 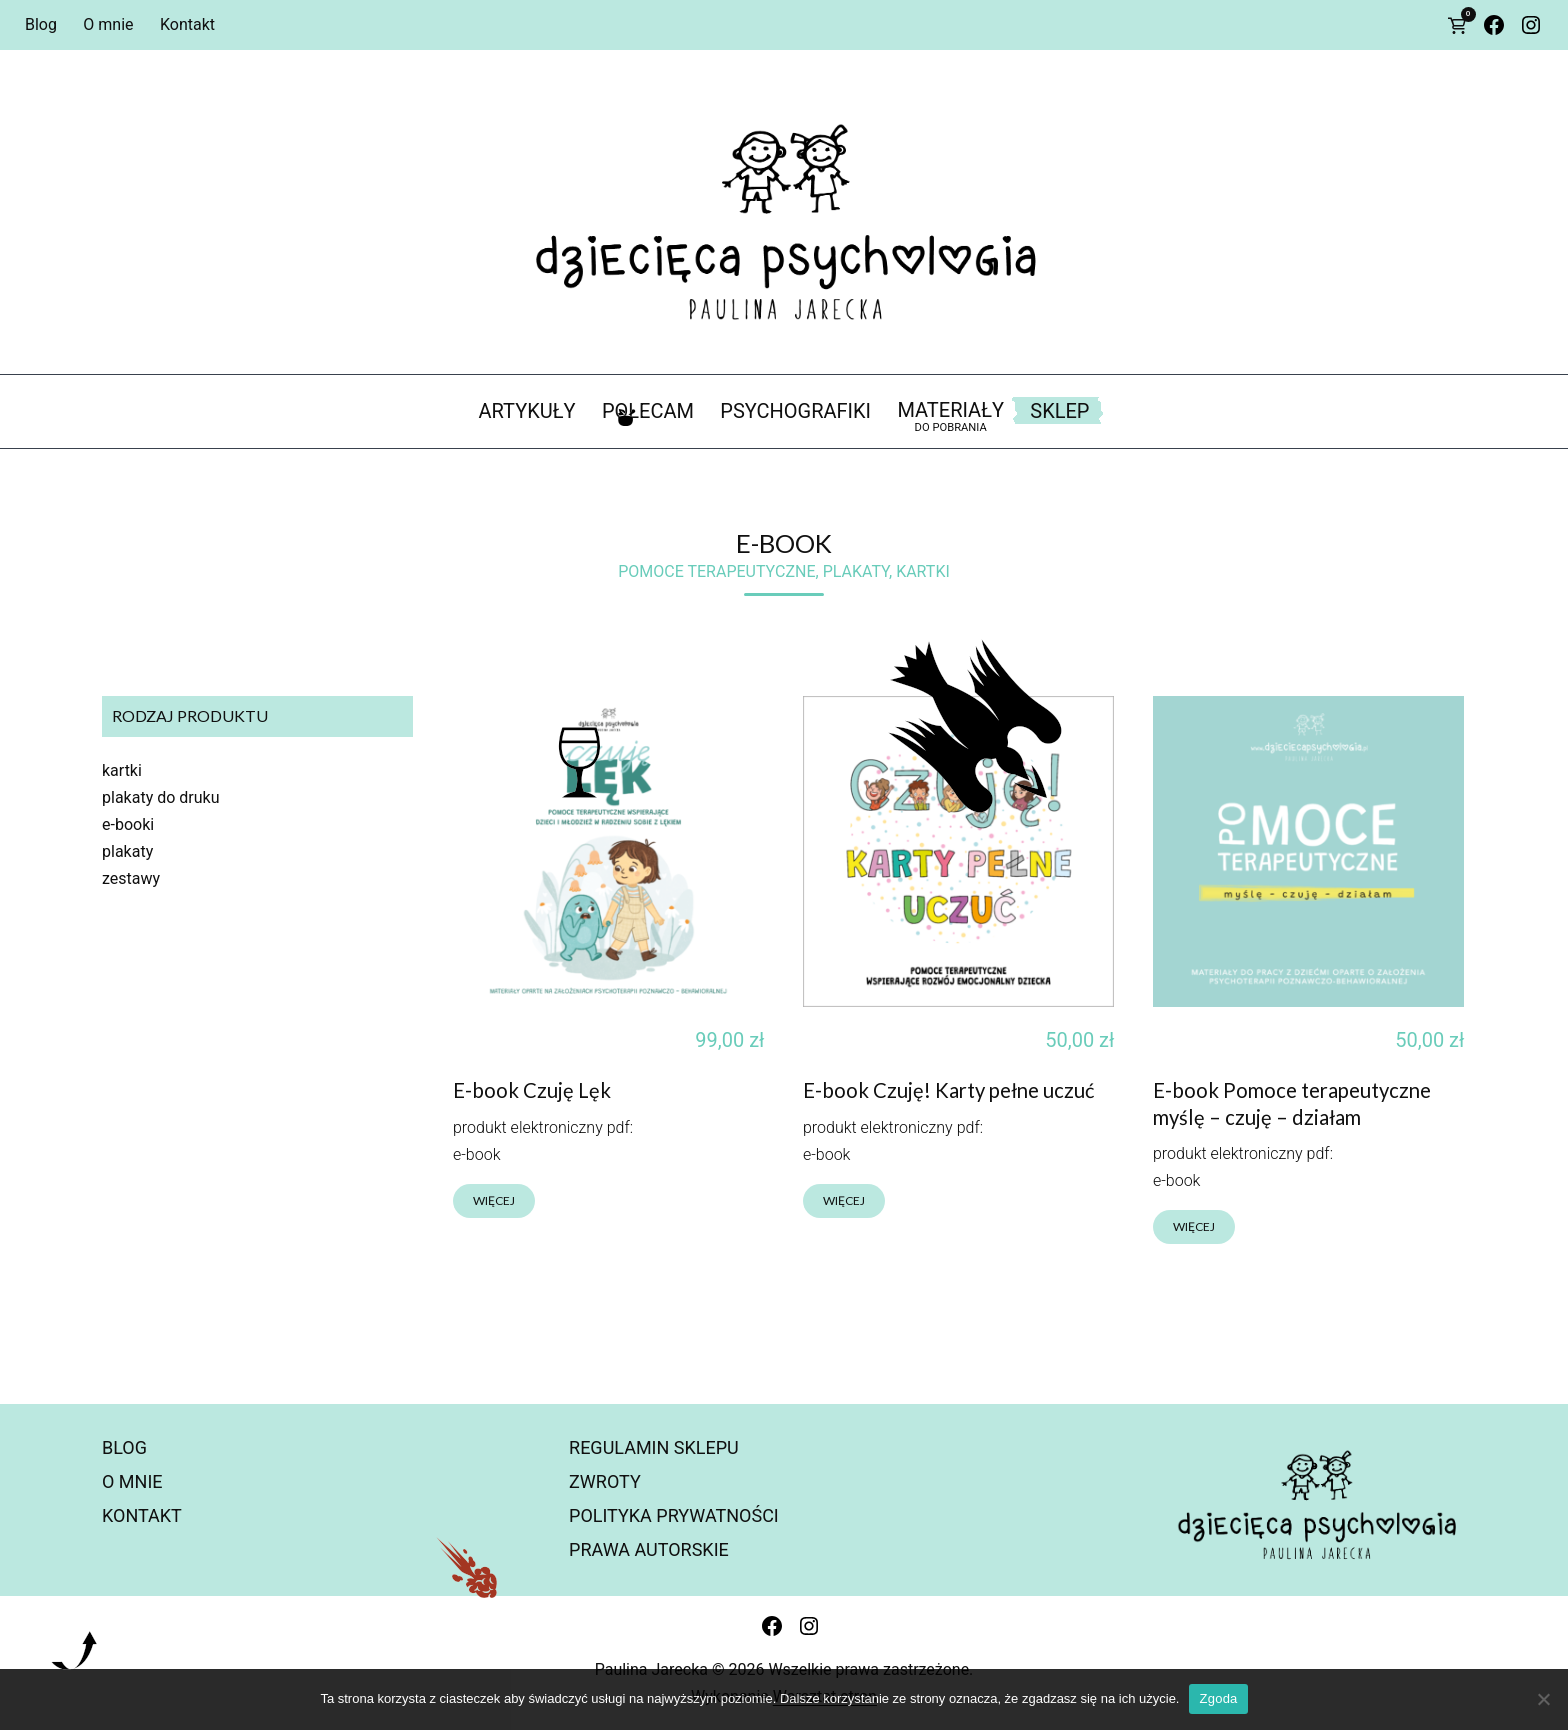 What do you see at coordinates (73, 1650) in the screenshot?
I see `perform an underhand throw or toss action` at bounding box center [73, 1650].